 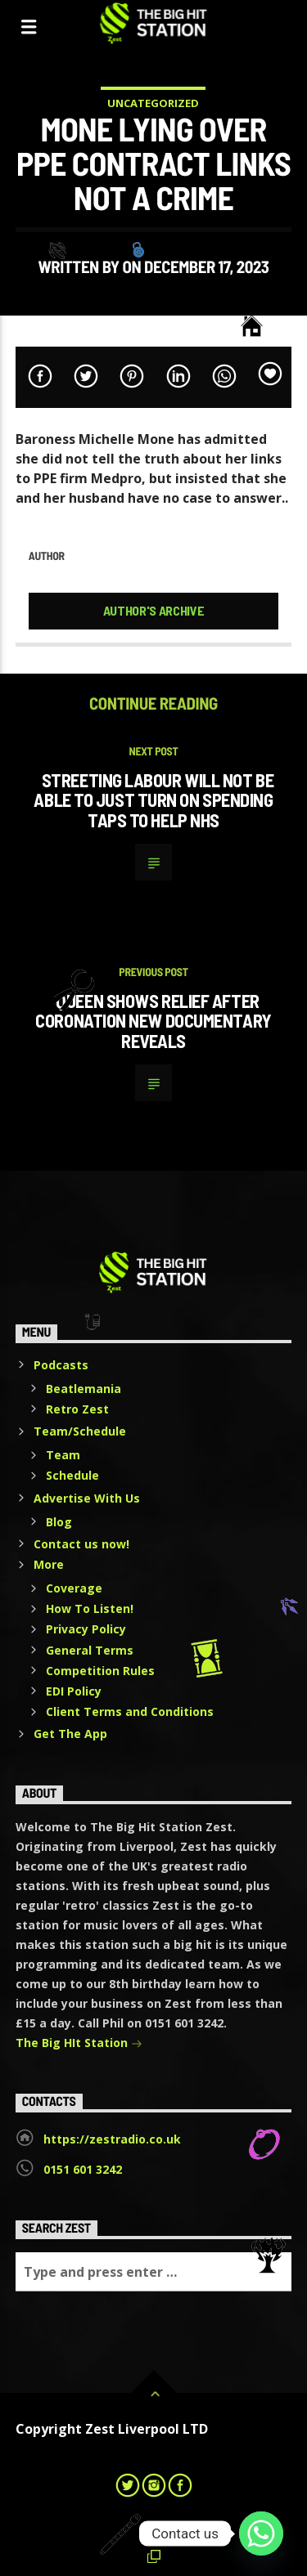 What do you see at coordinates (251, 325) in the screenshot?
I see `navigate to home screen` at bounding box center [251, 325].